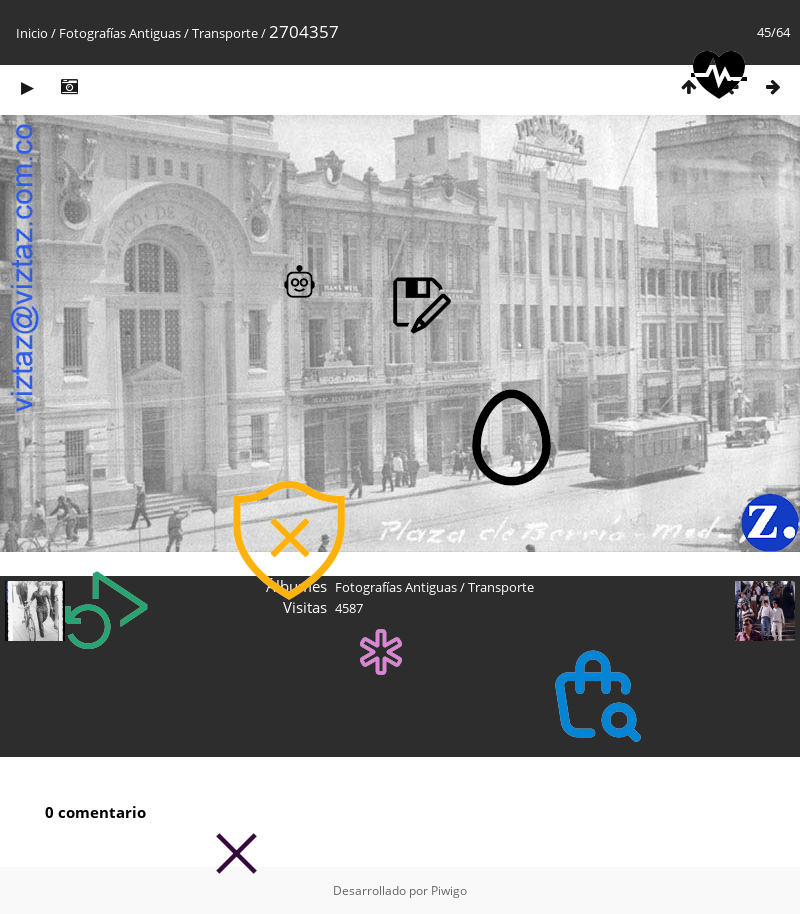 The image size is (800, 914). Describe the element at coordinates (109, 604) in the screenshot. I see `rerun the current debug session` at that location.